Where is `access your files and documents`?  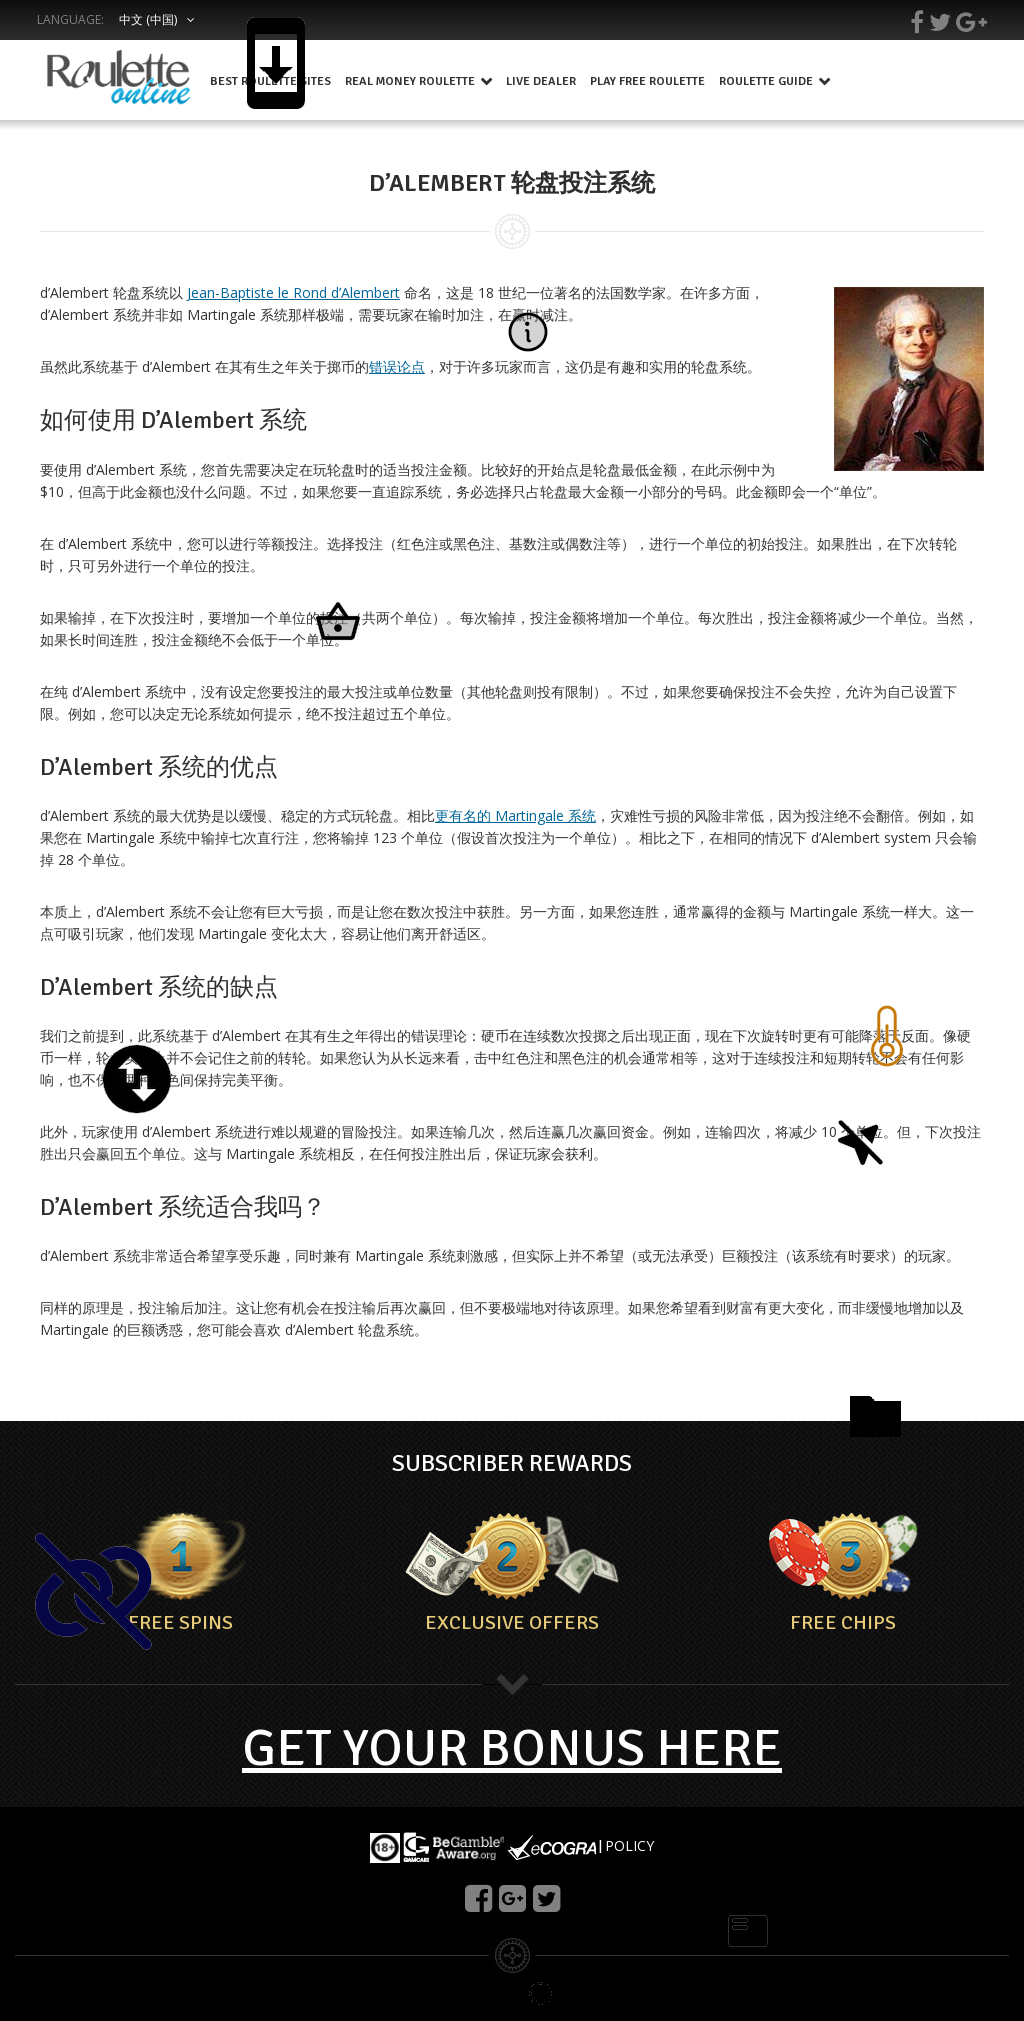
access your files and documents is located at coordinates (875, 1416).